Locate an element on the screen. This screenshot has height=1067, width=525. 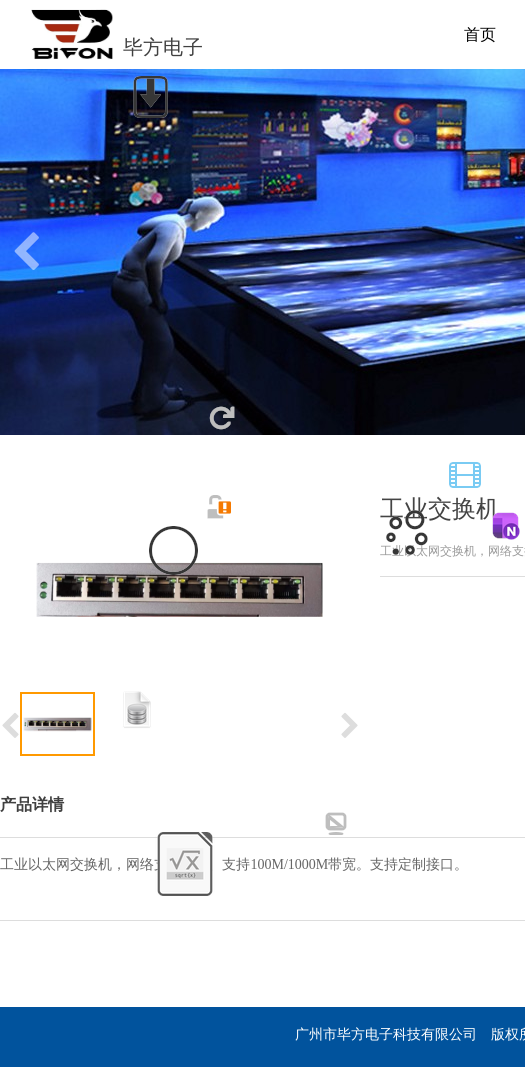
adjust display or monitor settings is located at coordinates (336, 823).